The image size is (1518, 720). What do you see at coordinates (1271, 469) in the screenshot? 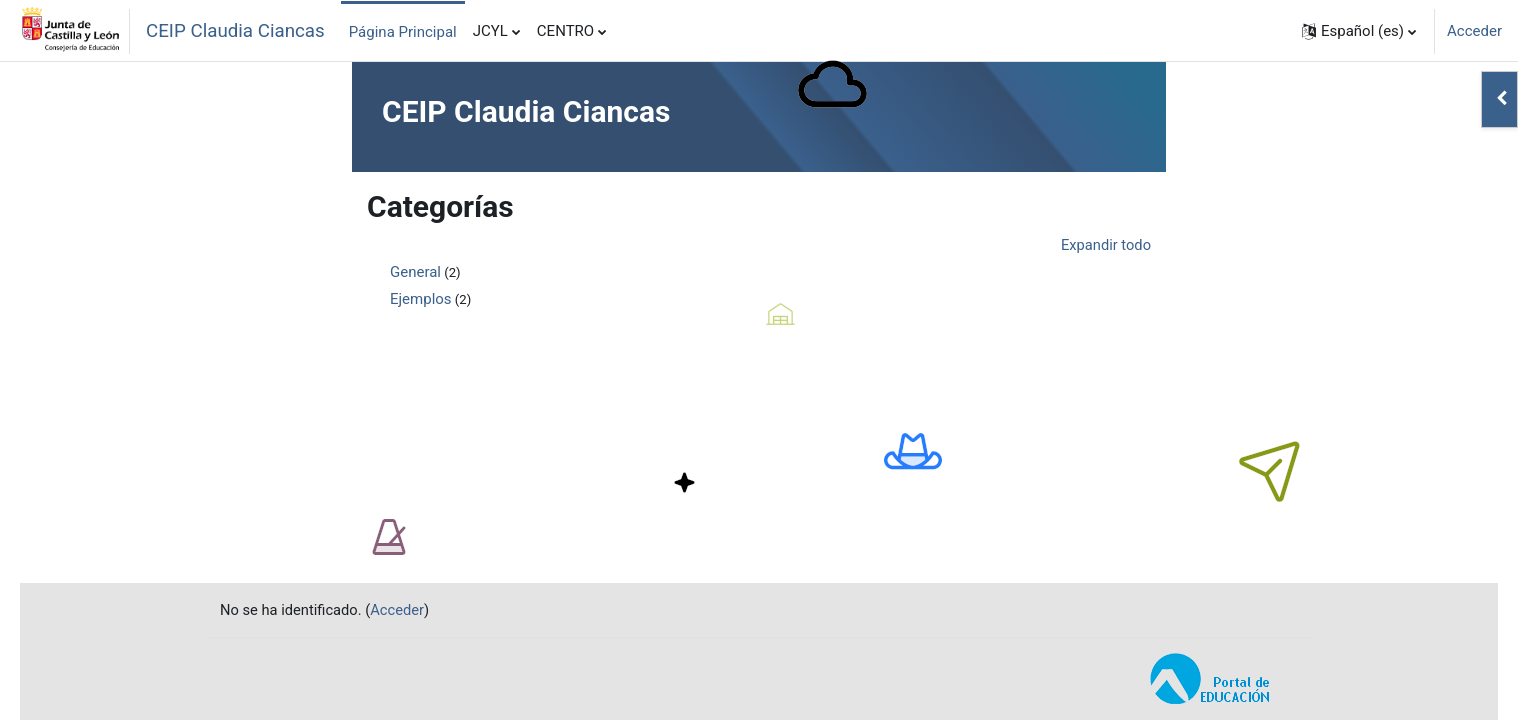
I see `send a message` at bounding box center [1271, 469].